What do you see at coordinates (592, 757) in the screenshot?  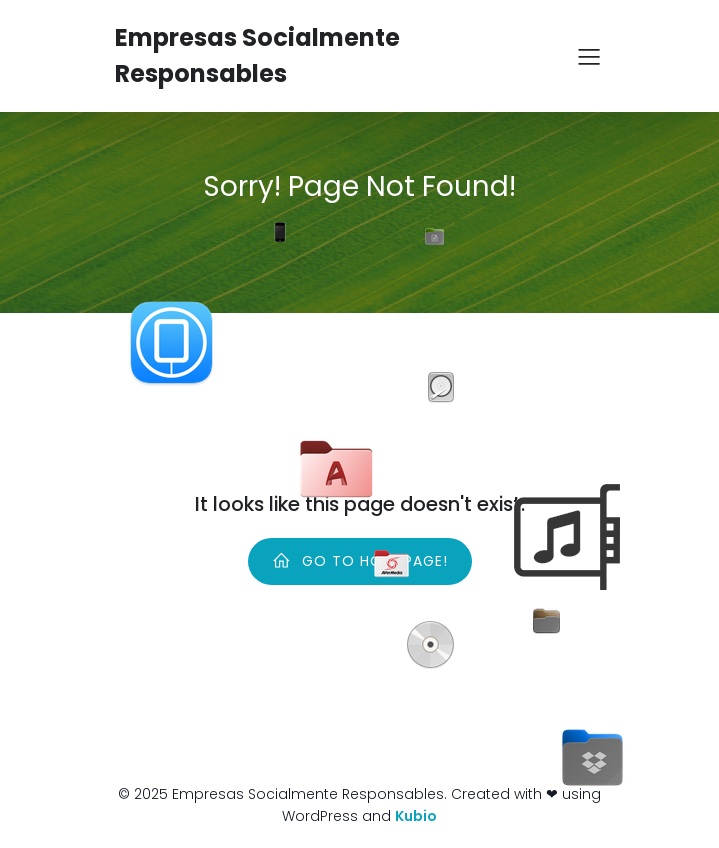 I see `open your dropbox synced folder` at bounding box center [592, 757].